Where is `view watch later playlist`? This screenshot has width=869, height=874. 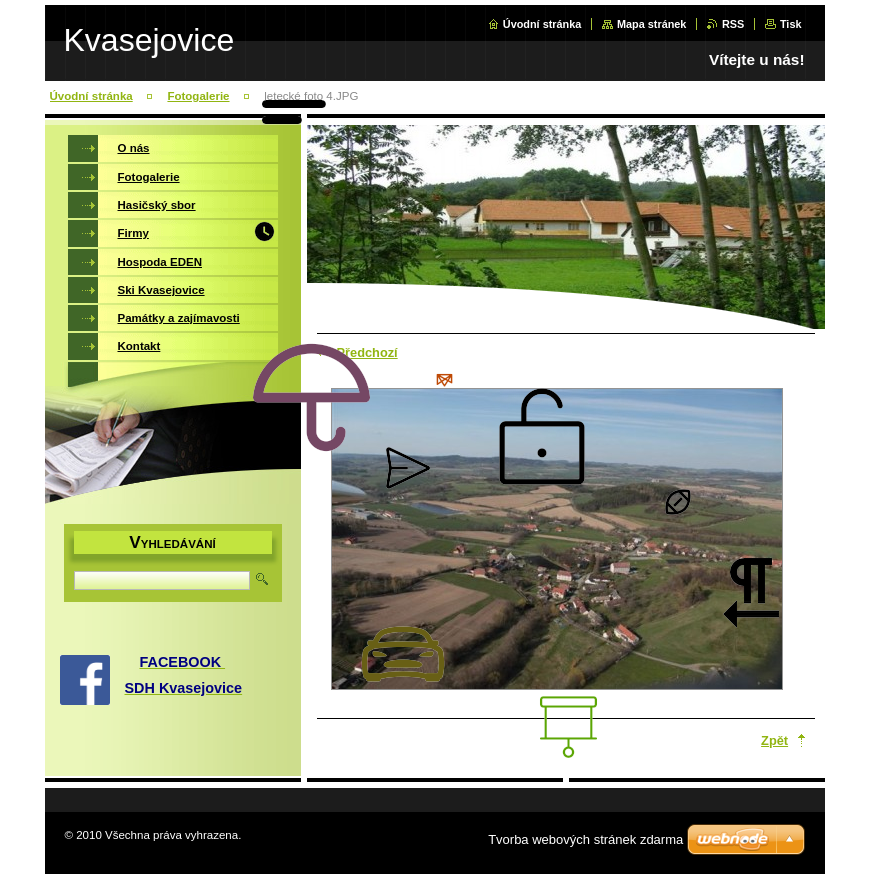 view watch later playlist is located at coordinates (264, 231).